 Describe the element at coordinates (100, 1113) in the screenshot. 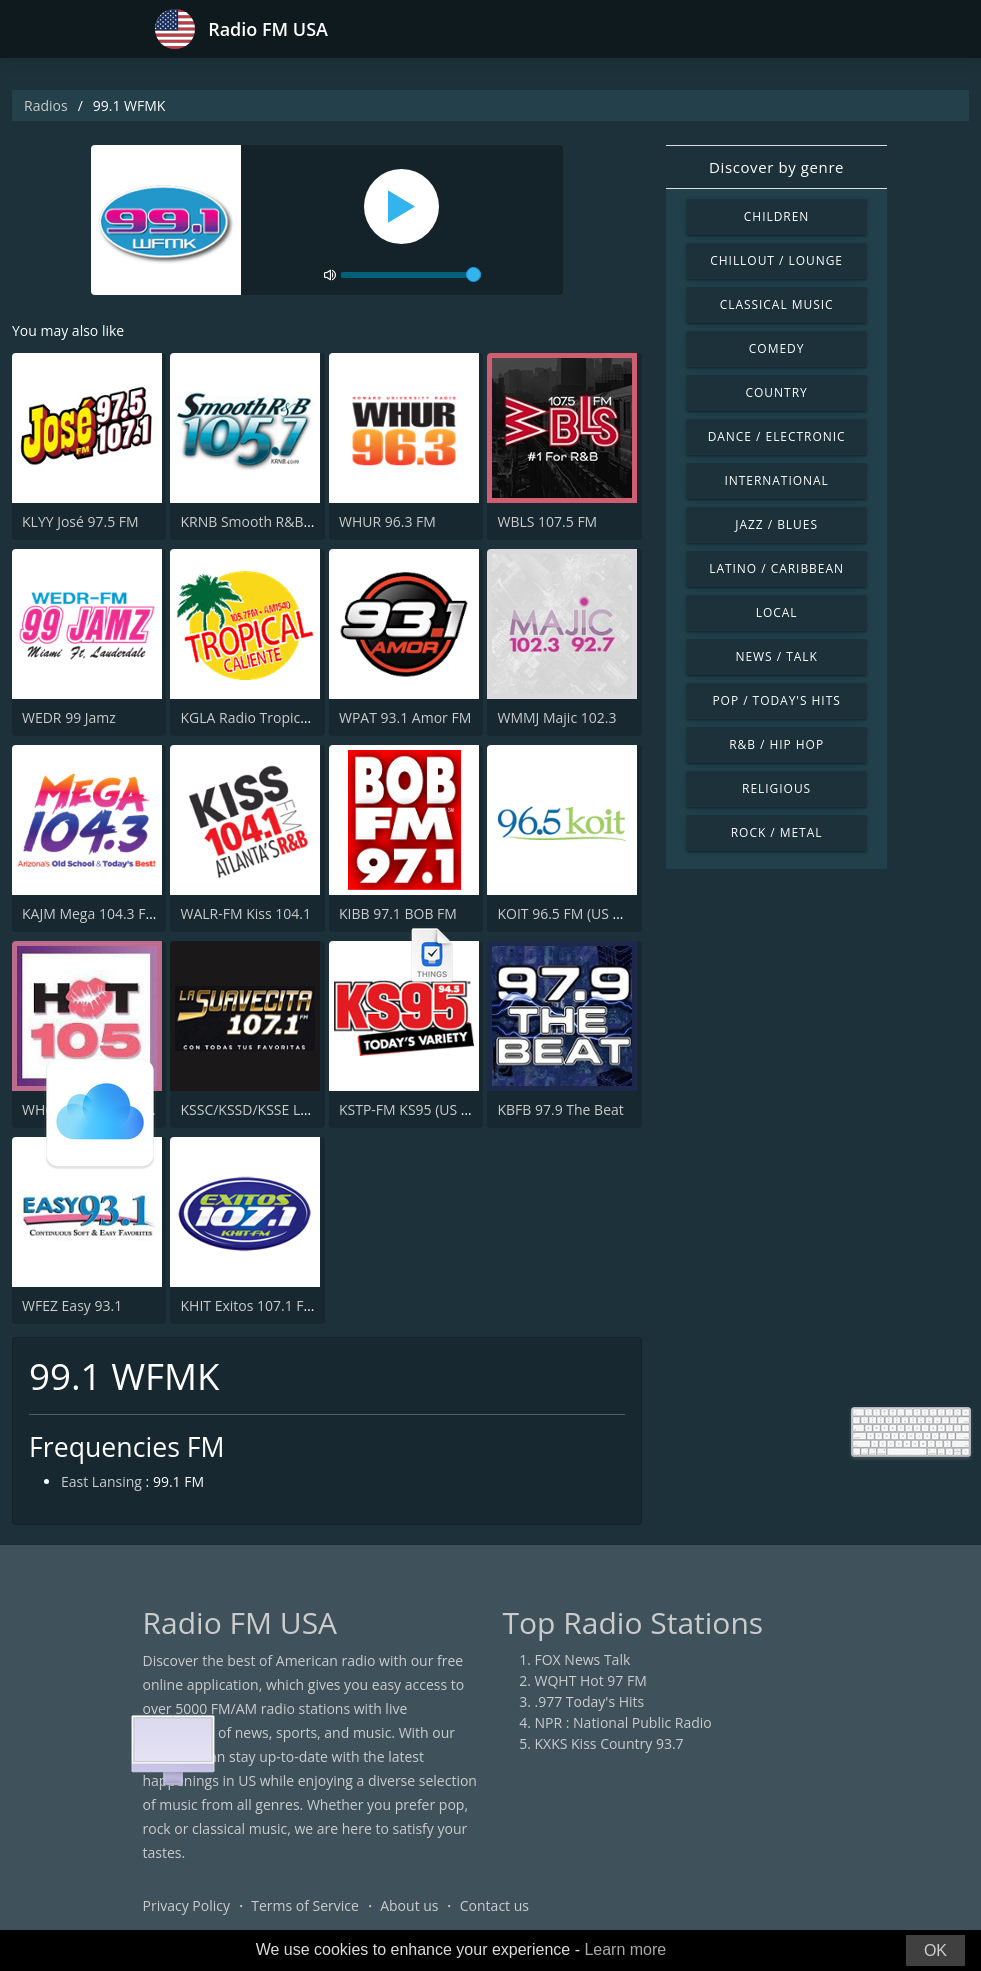

I see `access iCloud Drive diagnostics` at that location.